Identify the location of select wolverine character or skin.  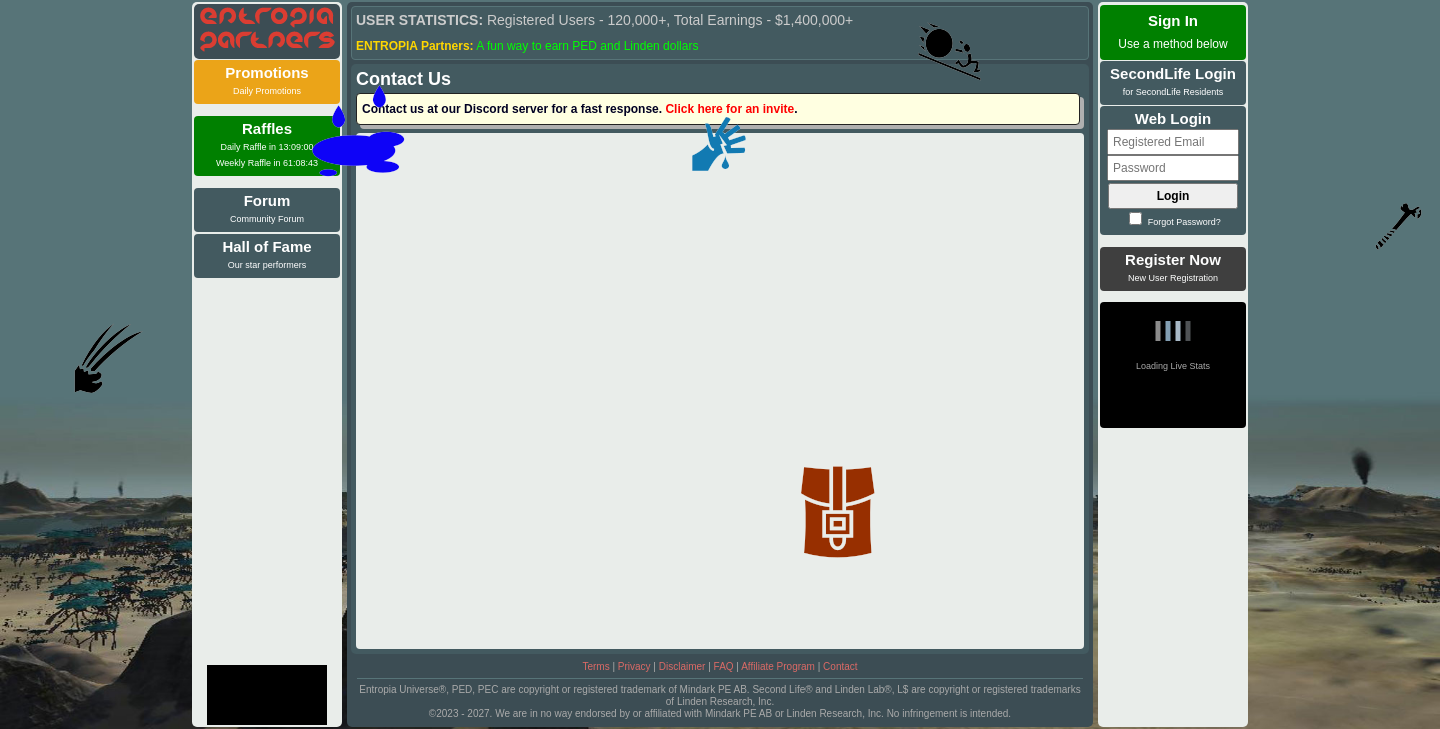
(110, 357).